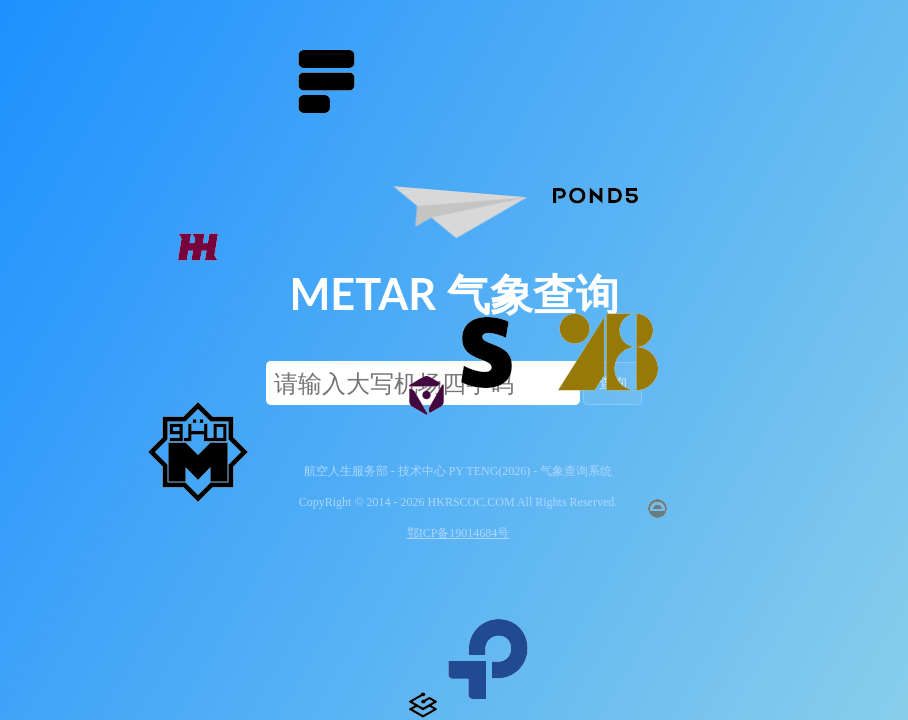 The width and height of the screenshot is (908, 720). Describe the element at coordinates (608, 352) in the screenshot. I see `open Google Fonts website or service` at that location.